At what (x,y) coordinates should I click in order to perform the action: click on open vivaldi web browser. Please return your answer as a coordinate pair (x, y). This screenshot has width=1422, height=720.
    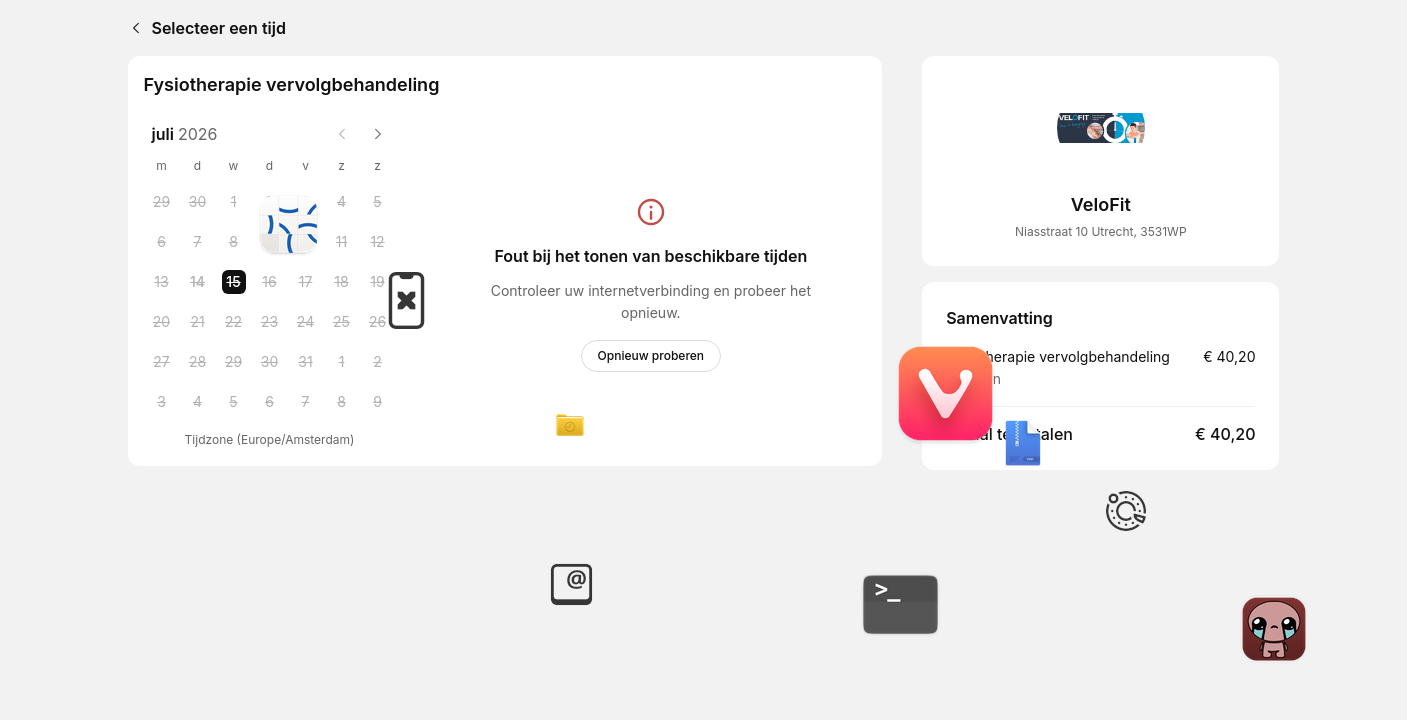
    Looking at the image, I should click on (945, 393).